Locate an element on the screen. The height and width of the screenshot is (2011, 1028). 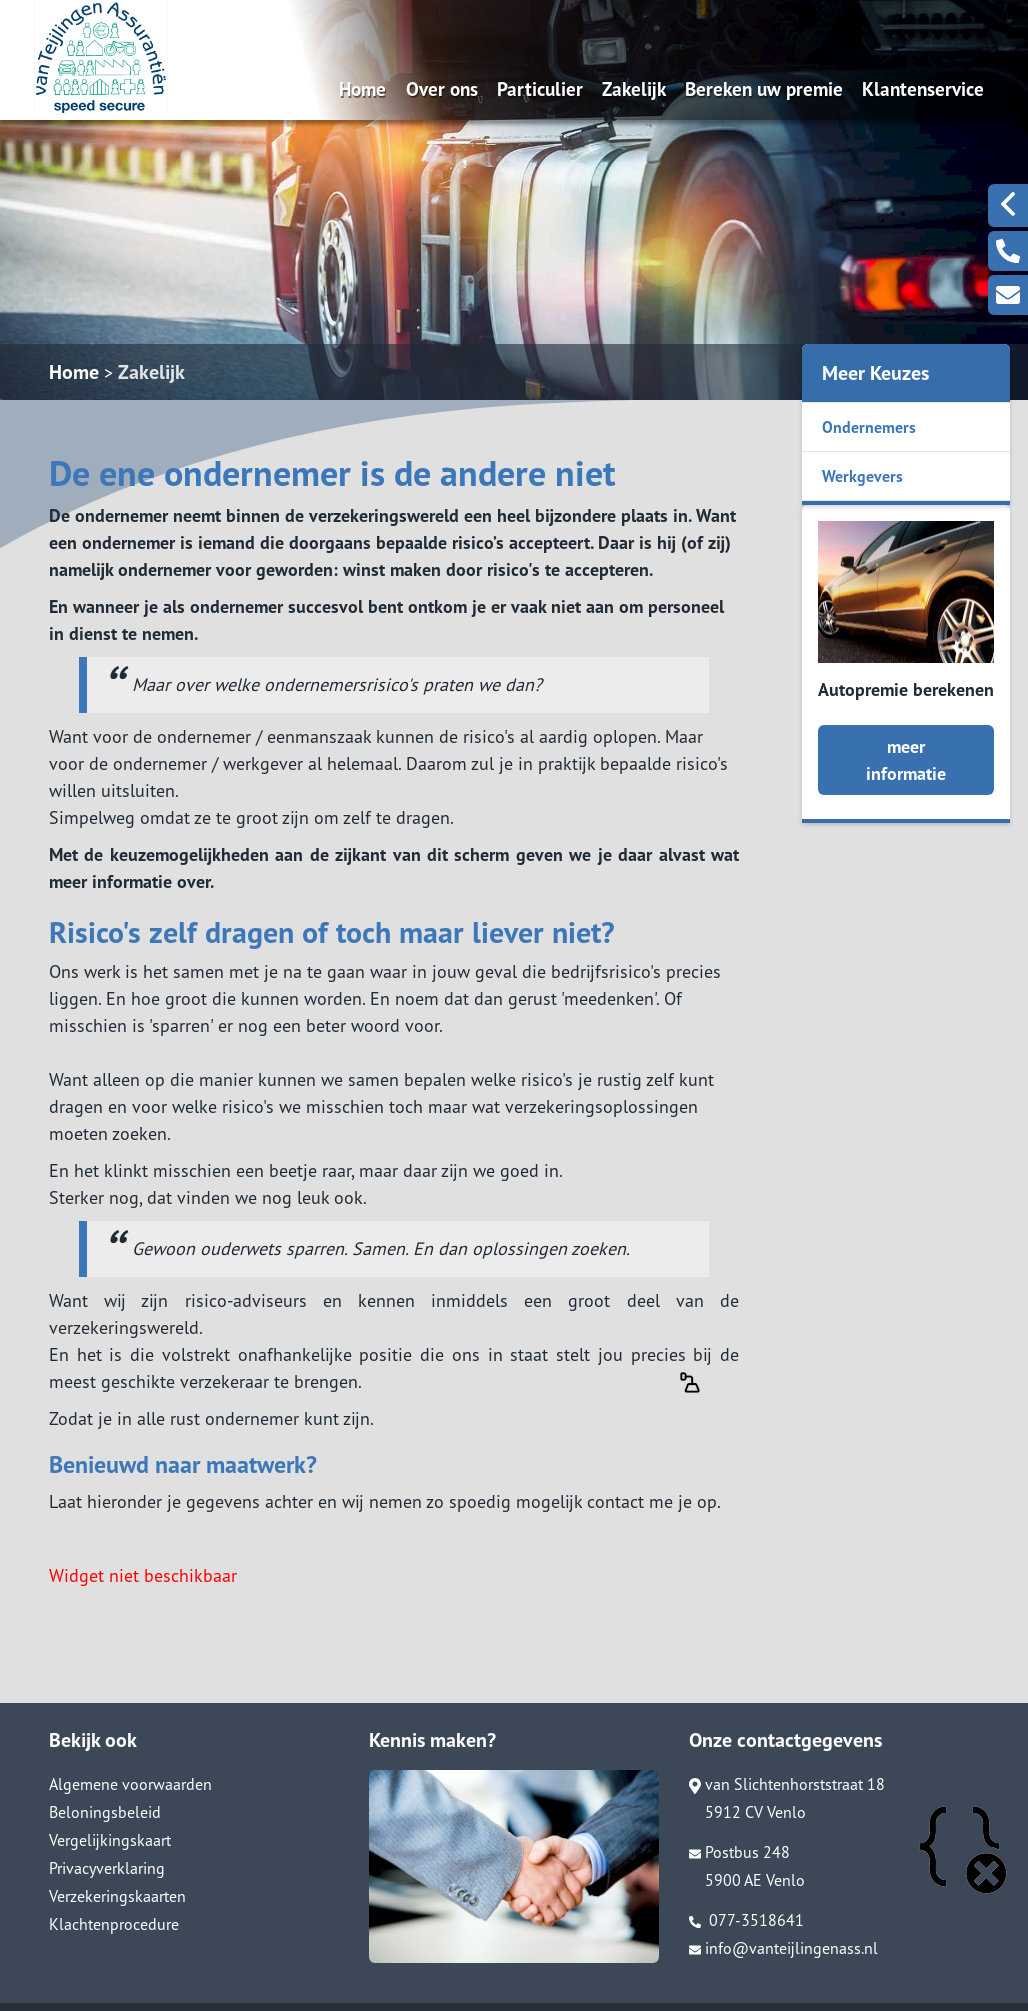
indicates a syntax error with mismatched brackets is located at coordinates (959, 1846).